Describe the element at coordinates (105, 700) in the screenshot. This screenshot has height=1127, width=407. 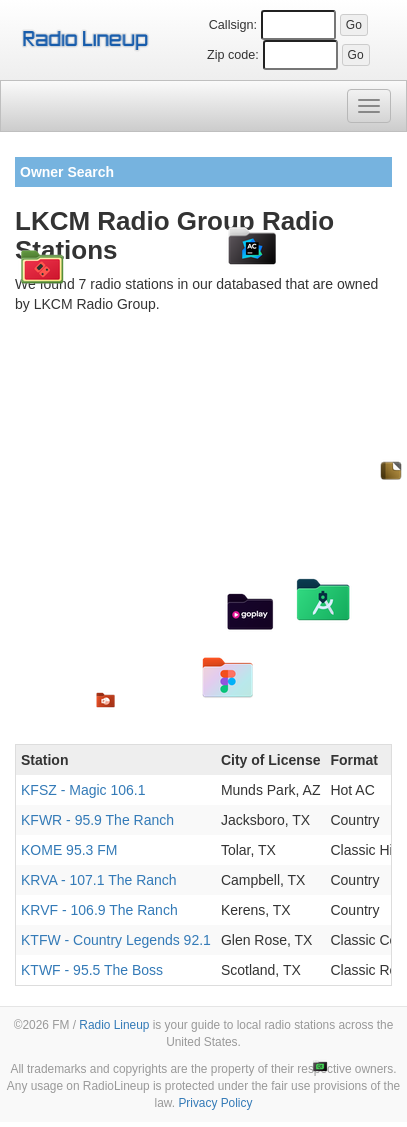
I see `open folder containing PowerPoint presentations` at that location.